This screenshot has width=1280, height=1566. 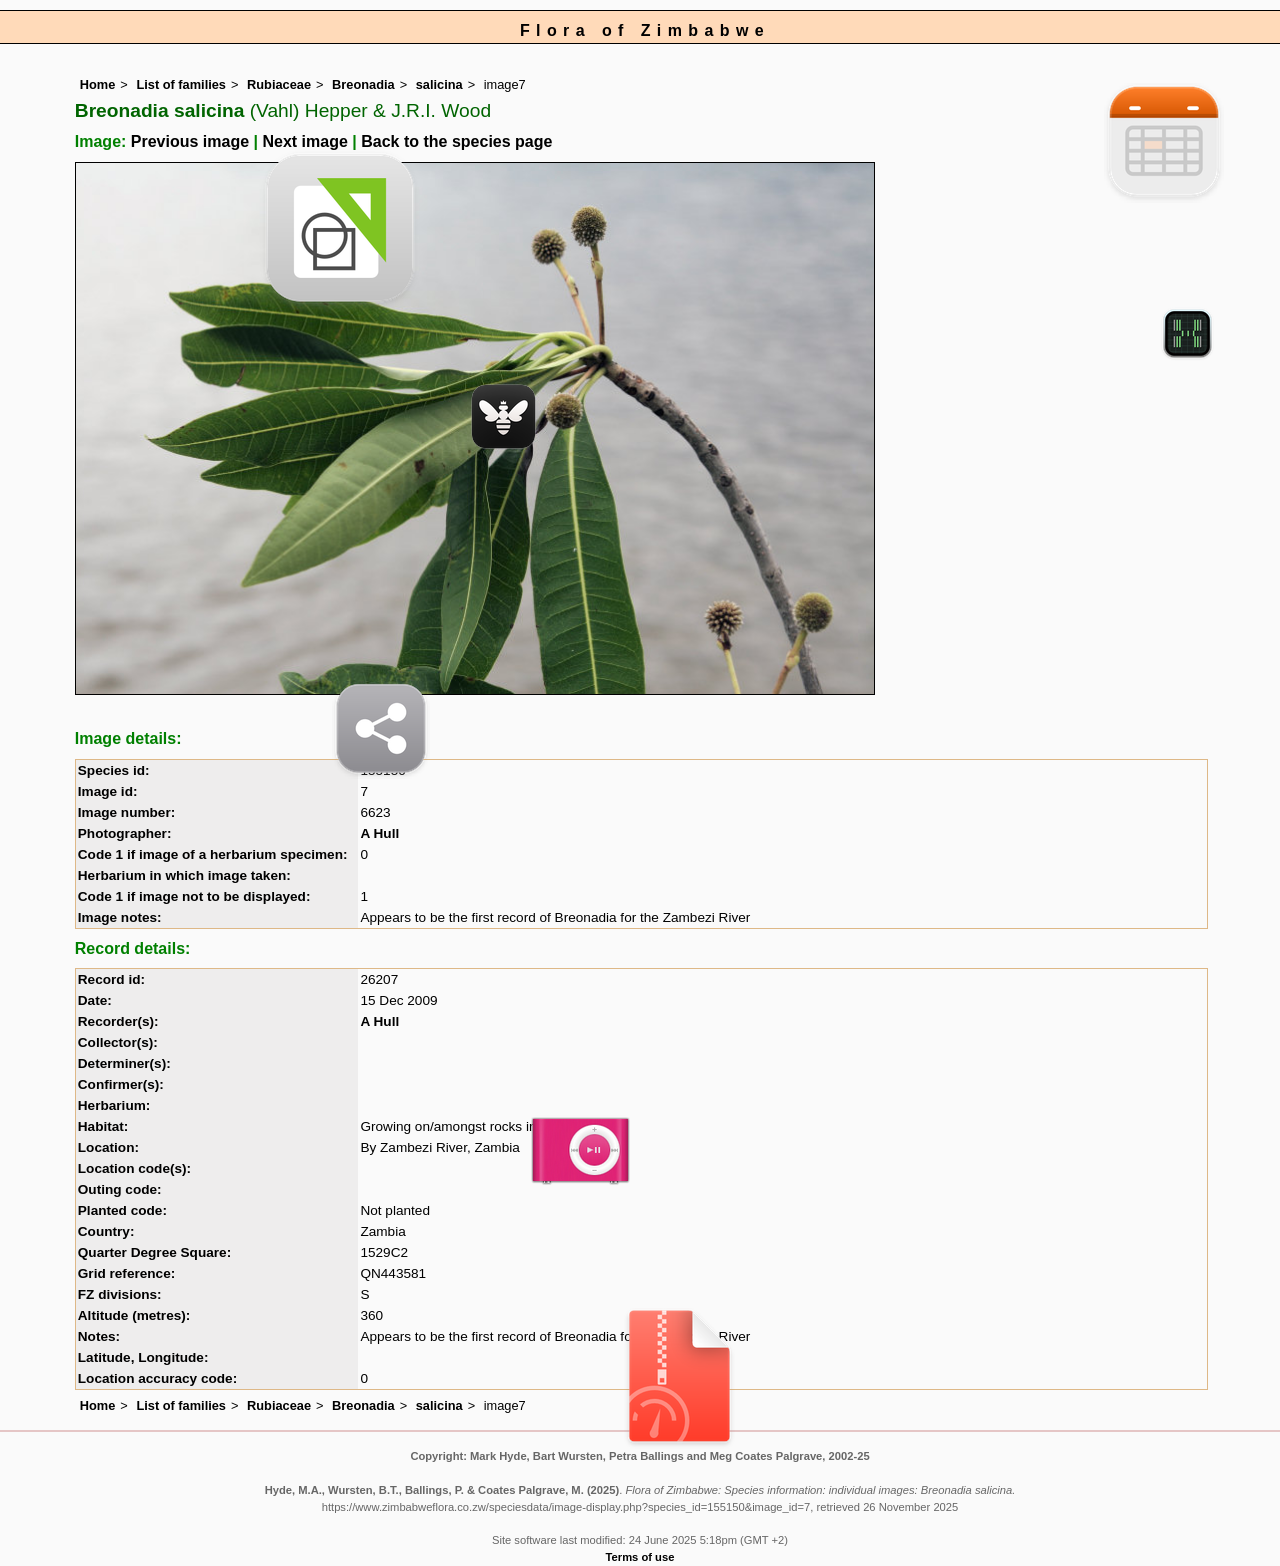 I want to click on open calendar and tasks preferences, so click(x=1164, y=143).